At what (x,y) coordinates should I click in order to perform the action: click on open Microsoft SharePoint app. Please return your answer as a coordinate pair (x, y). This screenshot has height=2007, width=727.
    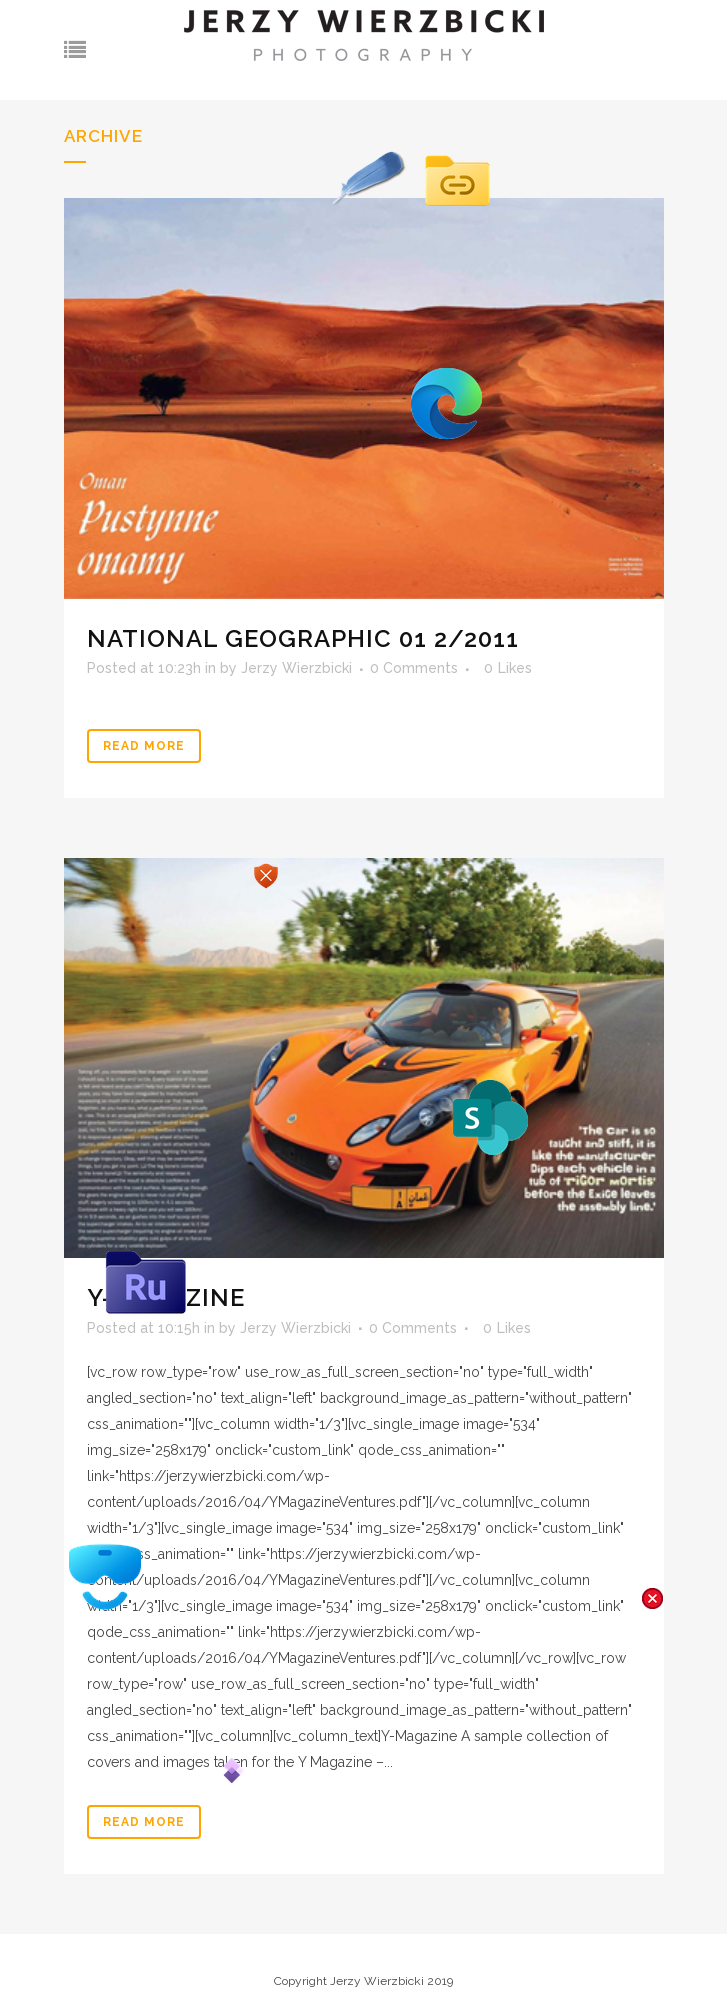
    Looking at the image, I should click on (490, 1117).